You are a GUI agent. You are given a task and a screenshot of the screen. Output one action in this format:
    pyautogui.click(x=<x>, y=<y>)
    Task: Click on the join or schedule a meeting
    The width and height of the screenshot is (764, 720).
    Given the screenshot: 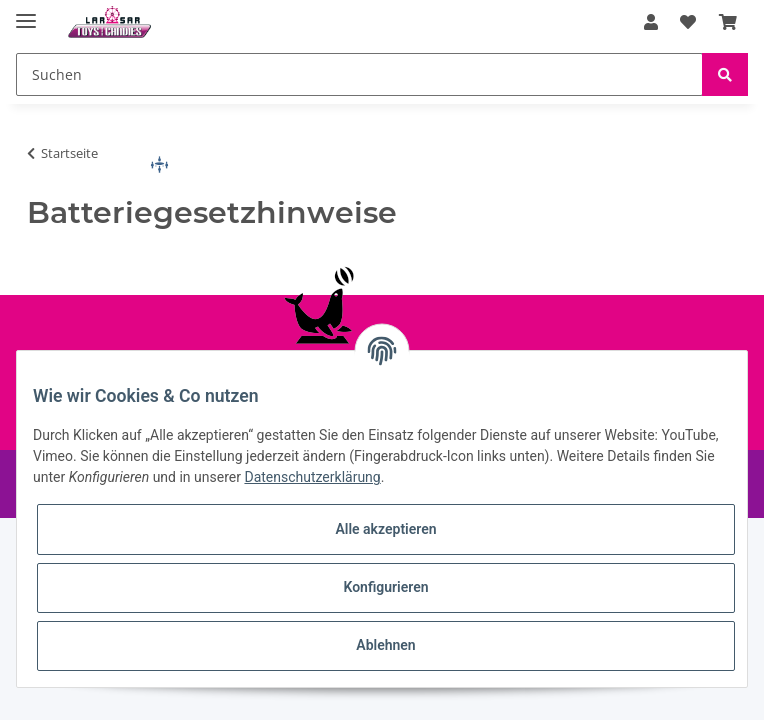 What is the action you would take?
    pyautogui.click(x=159, y=164)
    